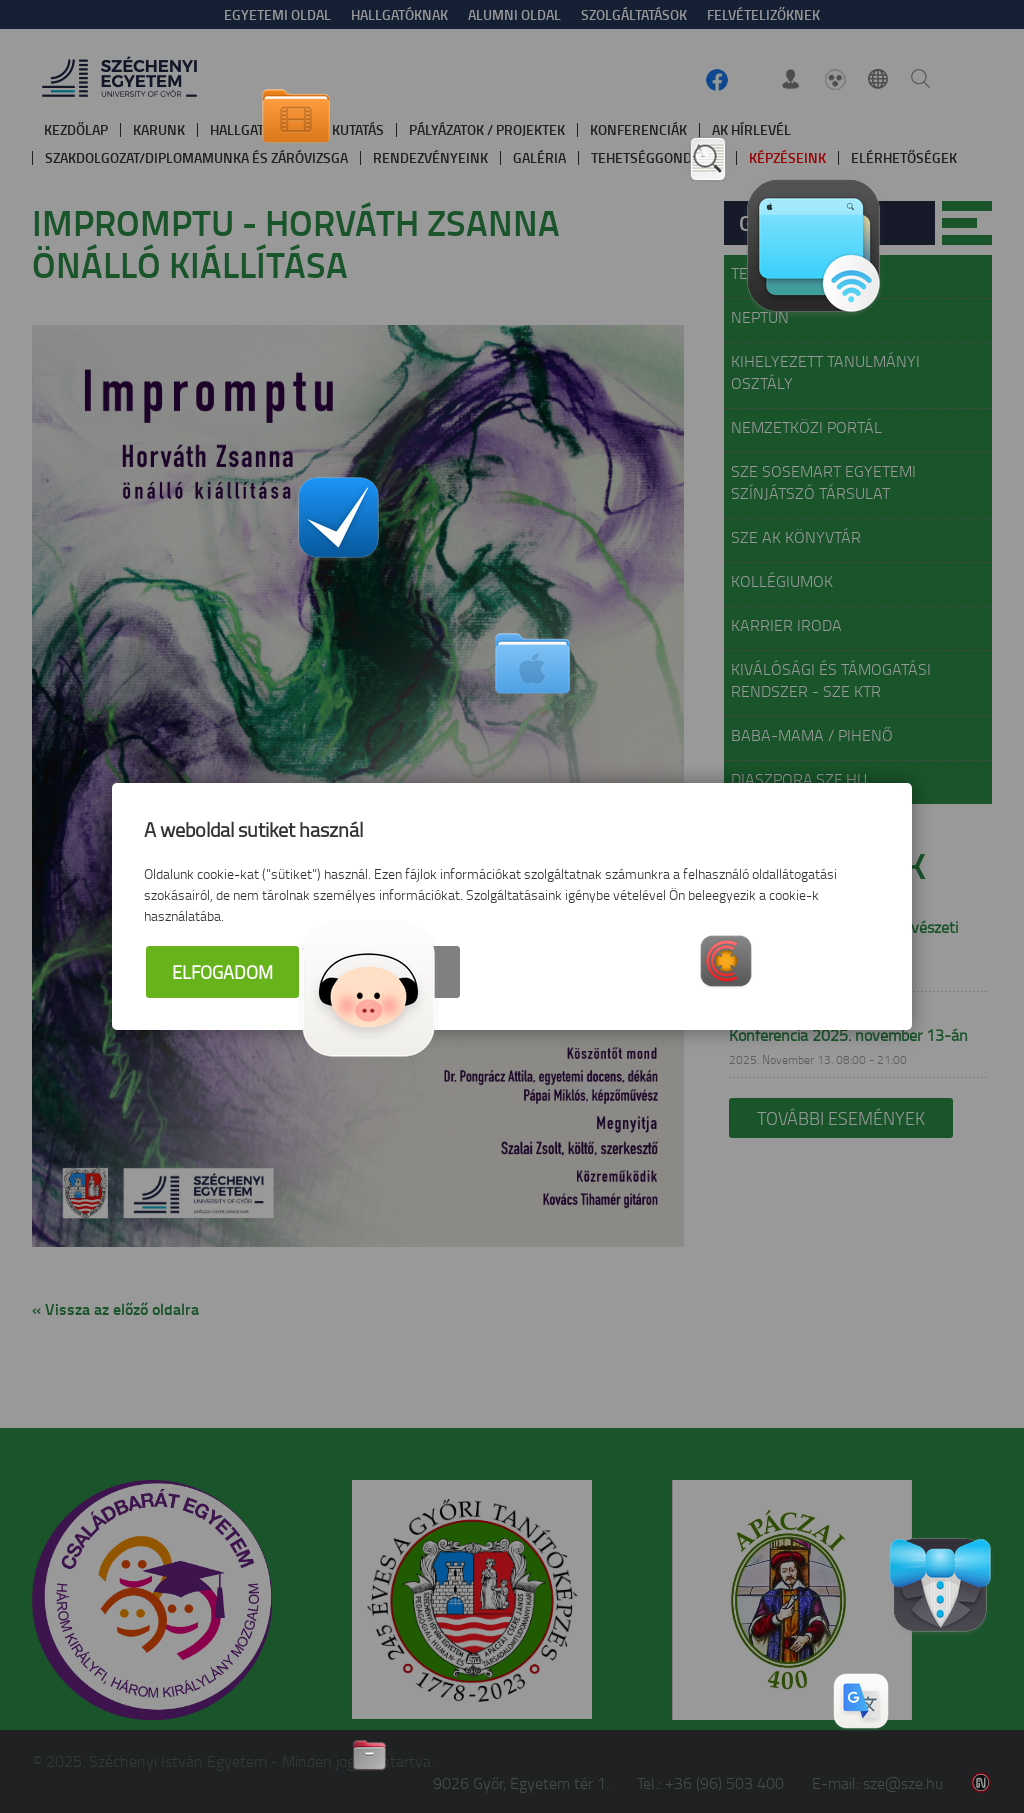 This screenshot has height=1813, width=1024. What do you see at coordinates (368, 990) in the screenshot?
I see `open spek audio spectrum analyzer app` at bounding box center [368, 990].